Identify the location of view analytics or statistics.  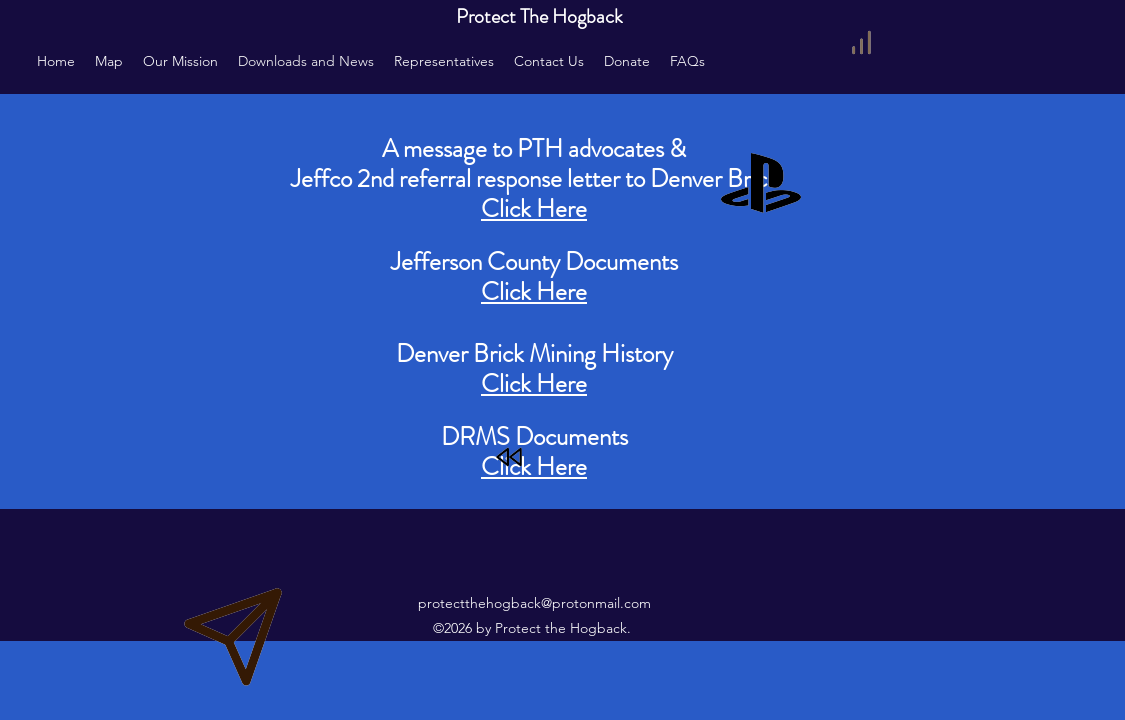
(861, 42).